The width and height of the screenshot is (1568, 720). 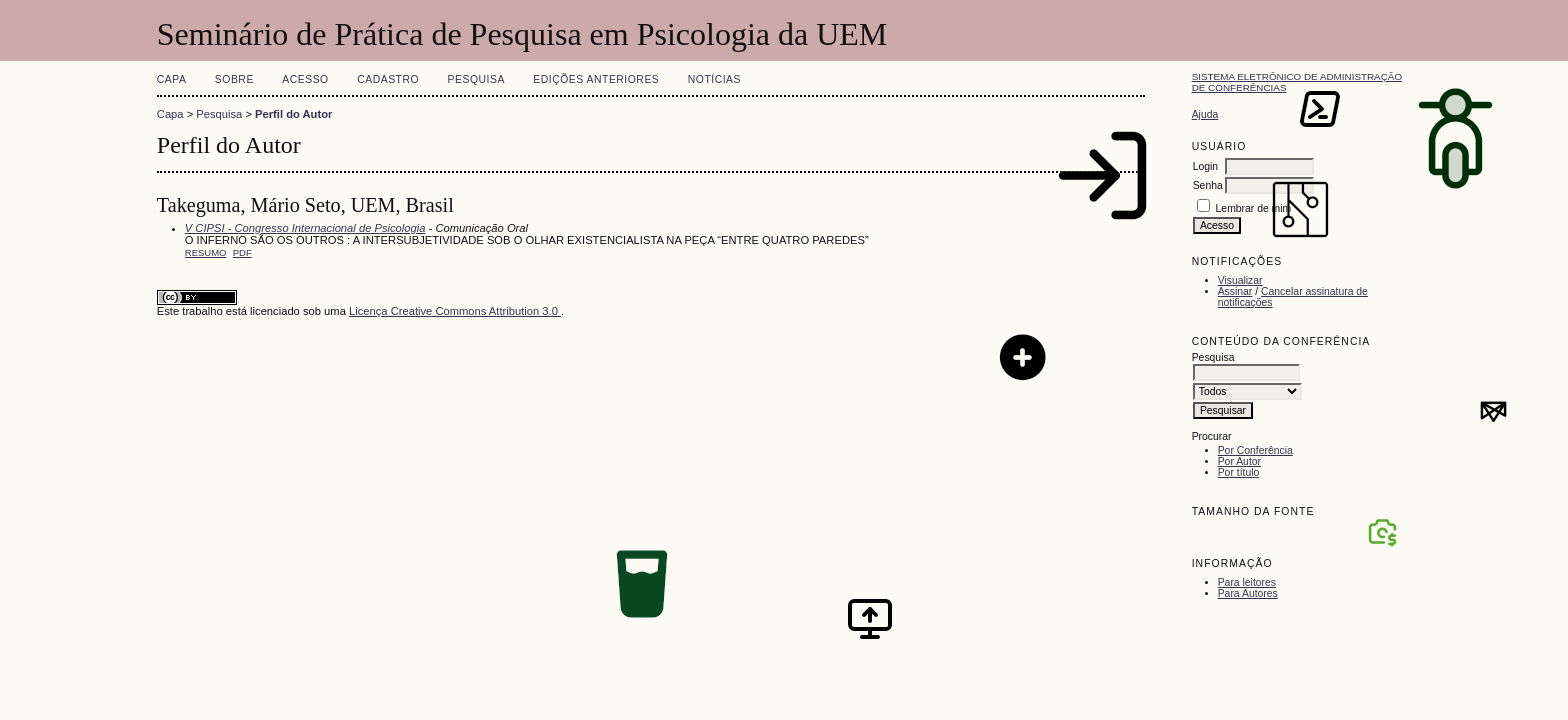 I want to click on purchase or rent camera equipment, so click(x=1382, y=531).